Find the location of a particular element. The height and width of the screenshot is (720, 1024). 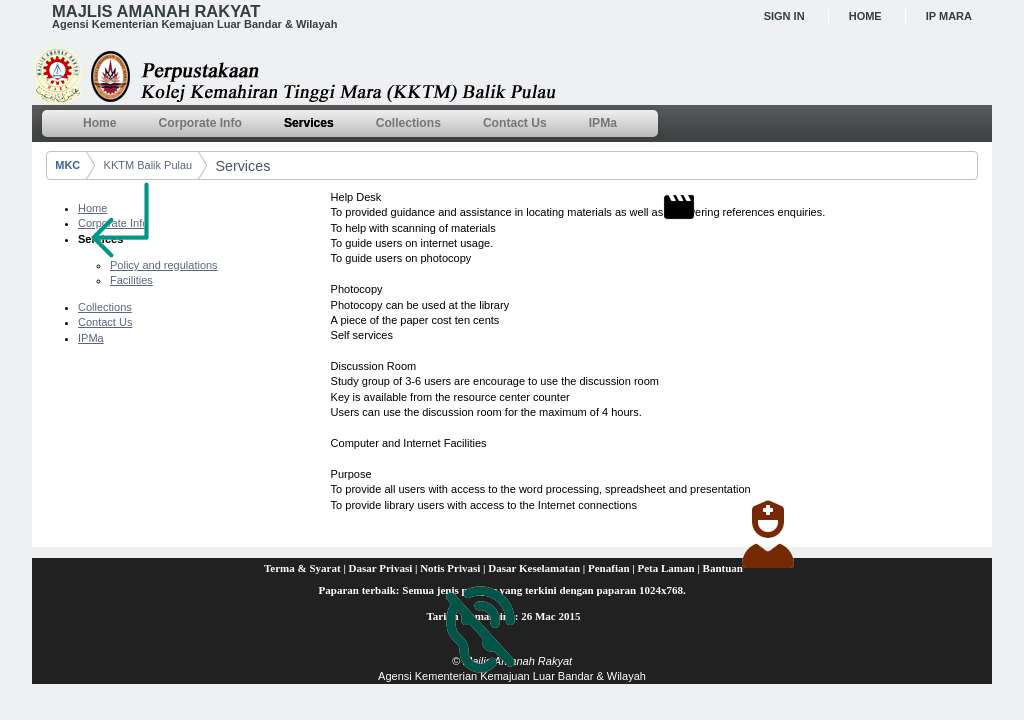

access healthcare or nursing services is located at coordinates (768, 536).